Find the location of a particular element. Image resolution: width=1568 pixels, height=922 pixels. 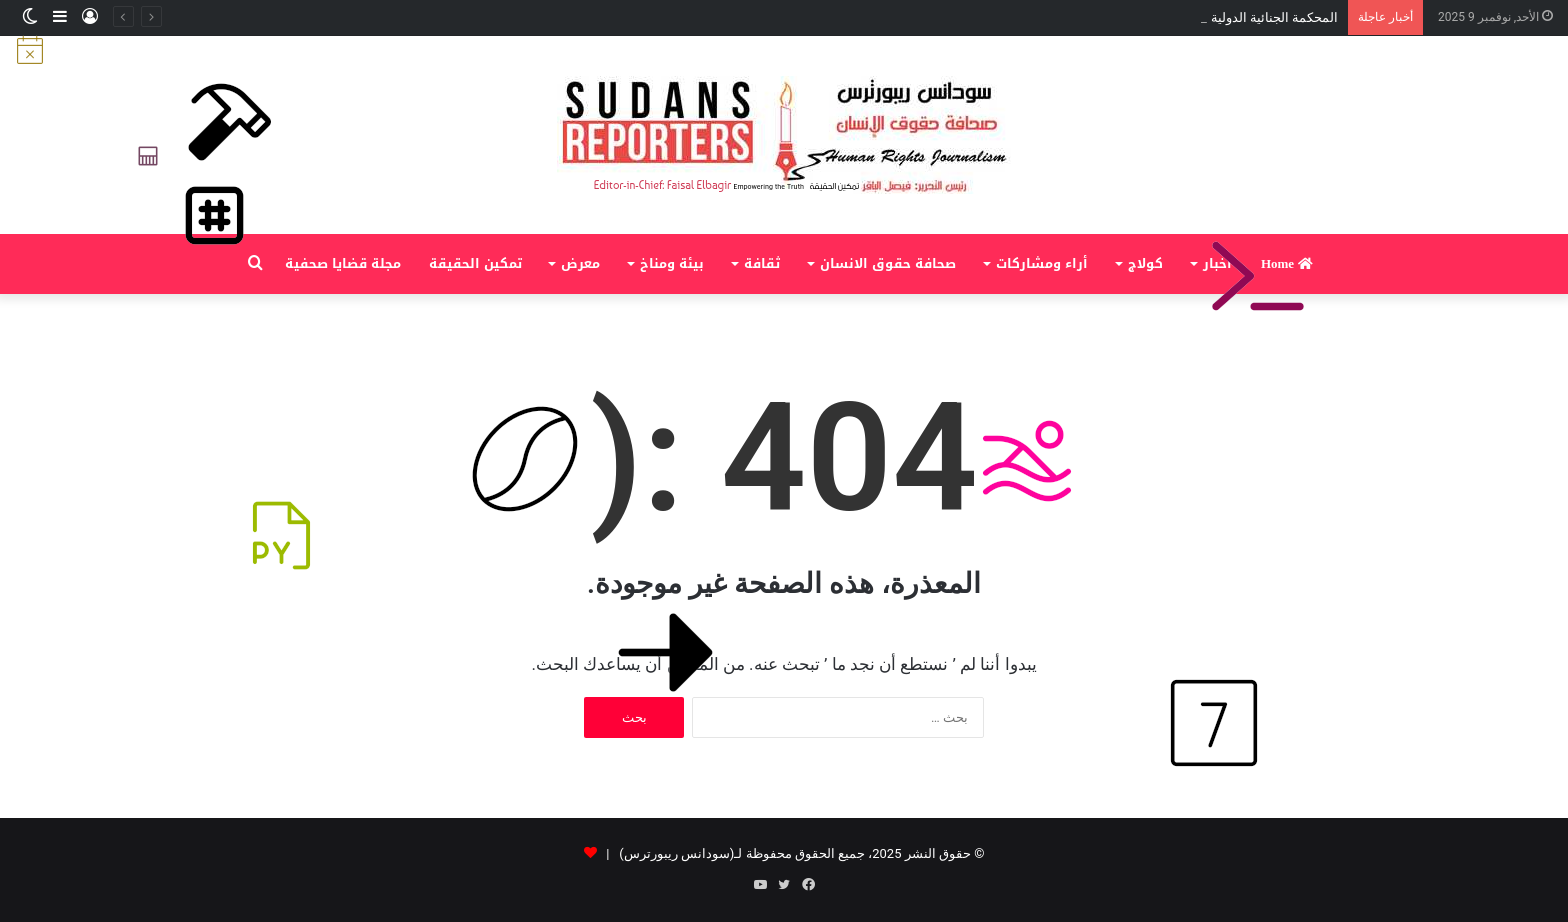

cancel or delete an event is located at coordinates (30, 51).